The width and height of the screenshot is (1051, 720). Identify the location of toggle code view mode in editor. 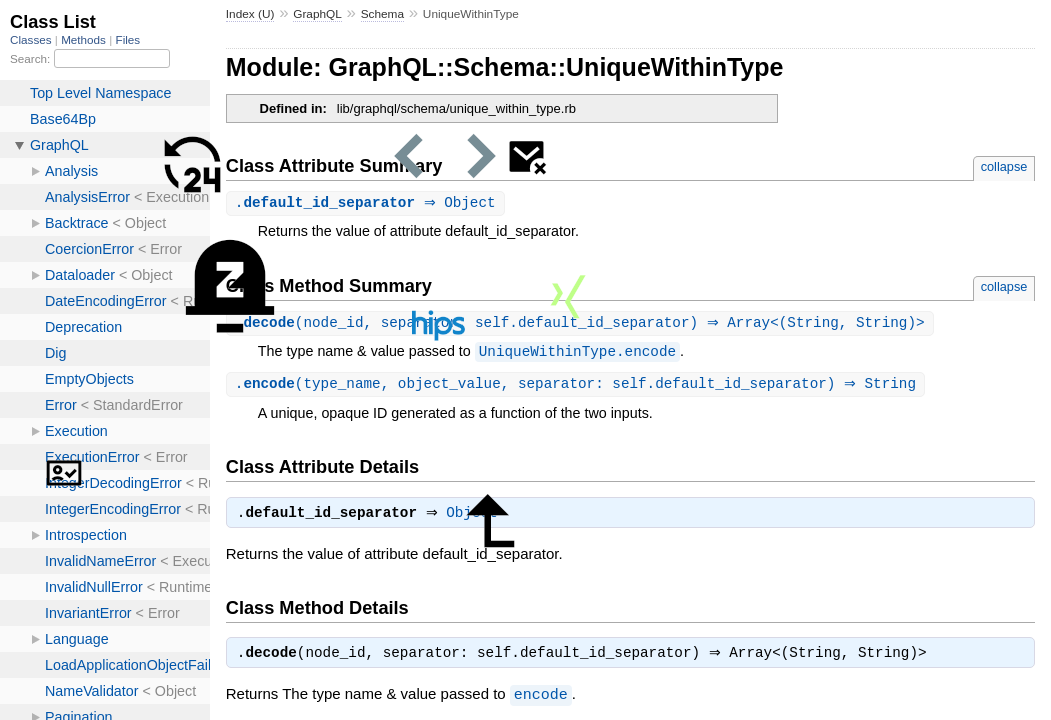
(445, 156).